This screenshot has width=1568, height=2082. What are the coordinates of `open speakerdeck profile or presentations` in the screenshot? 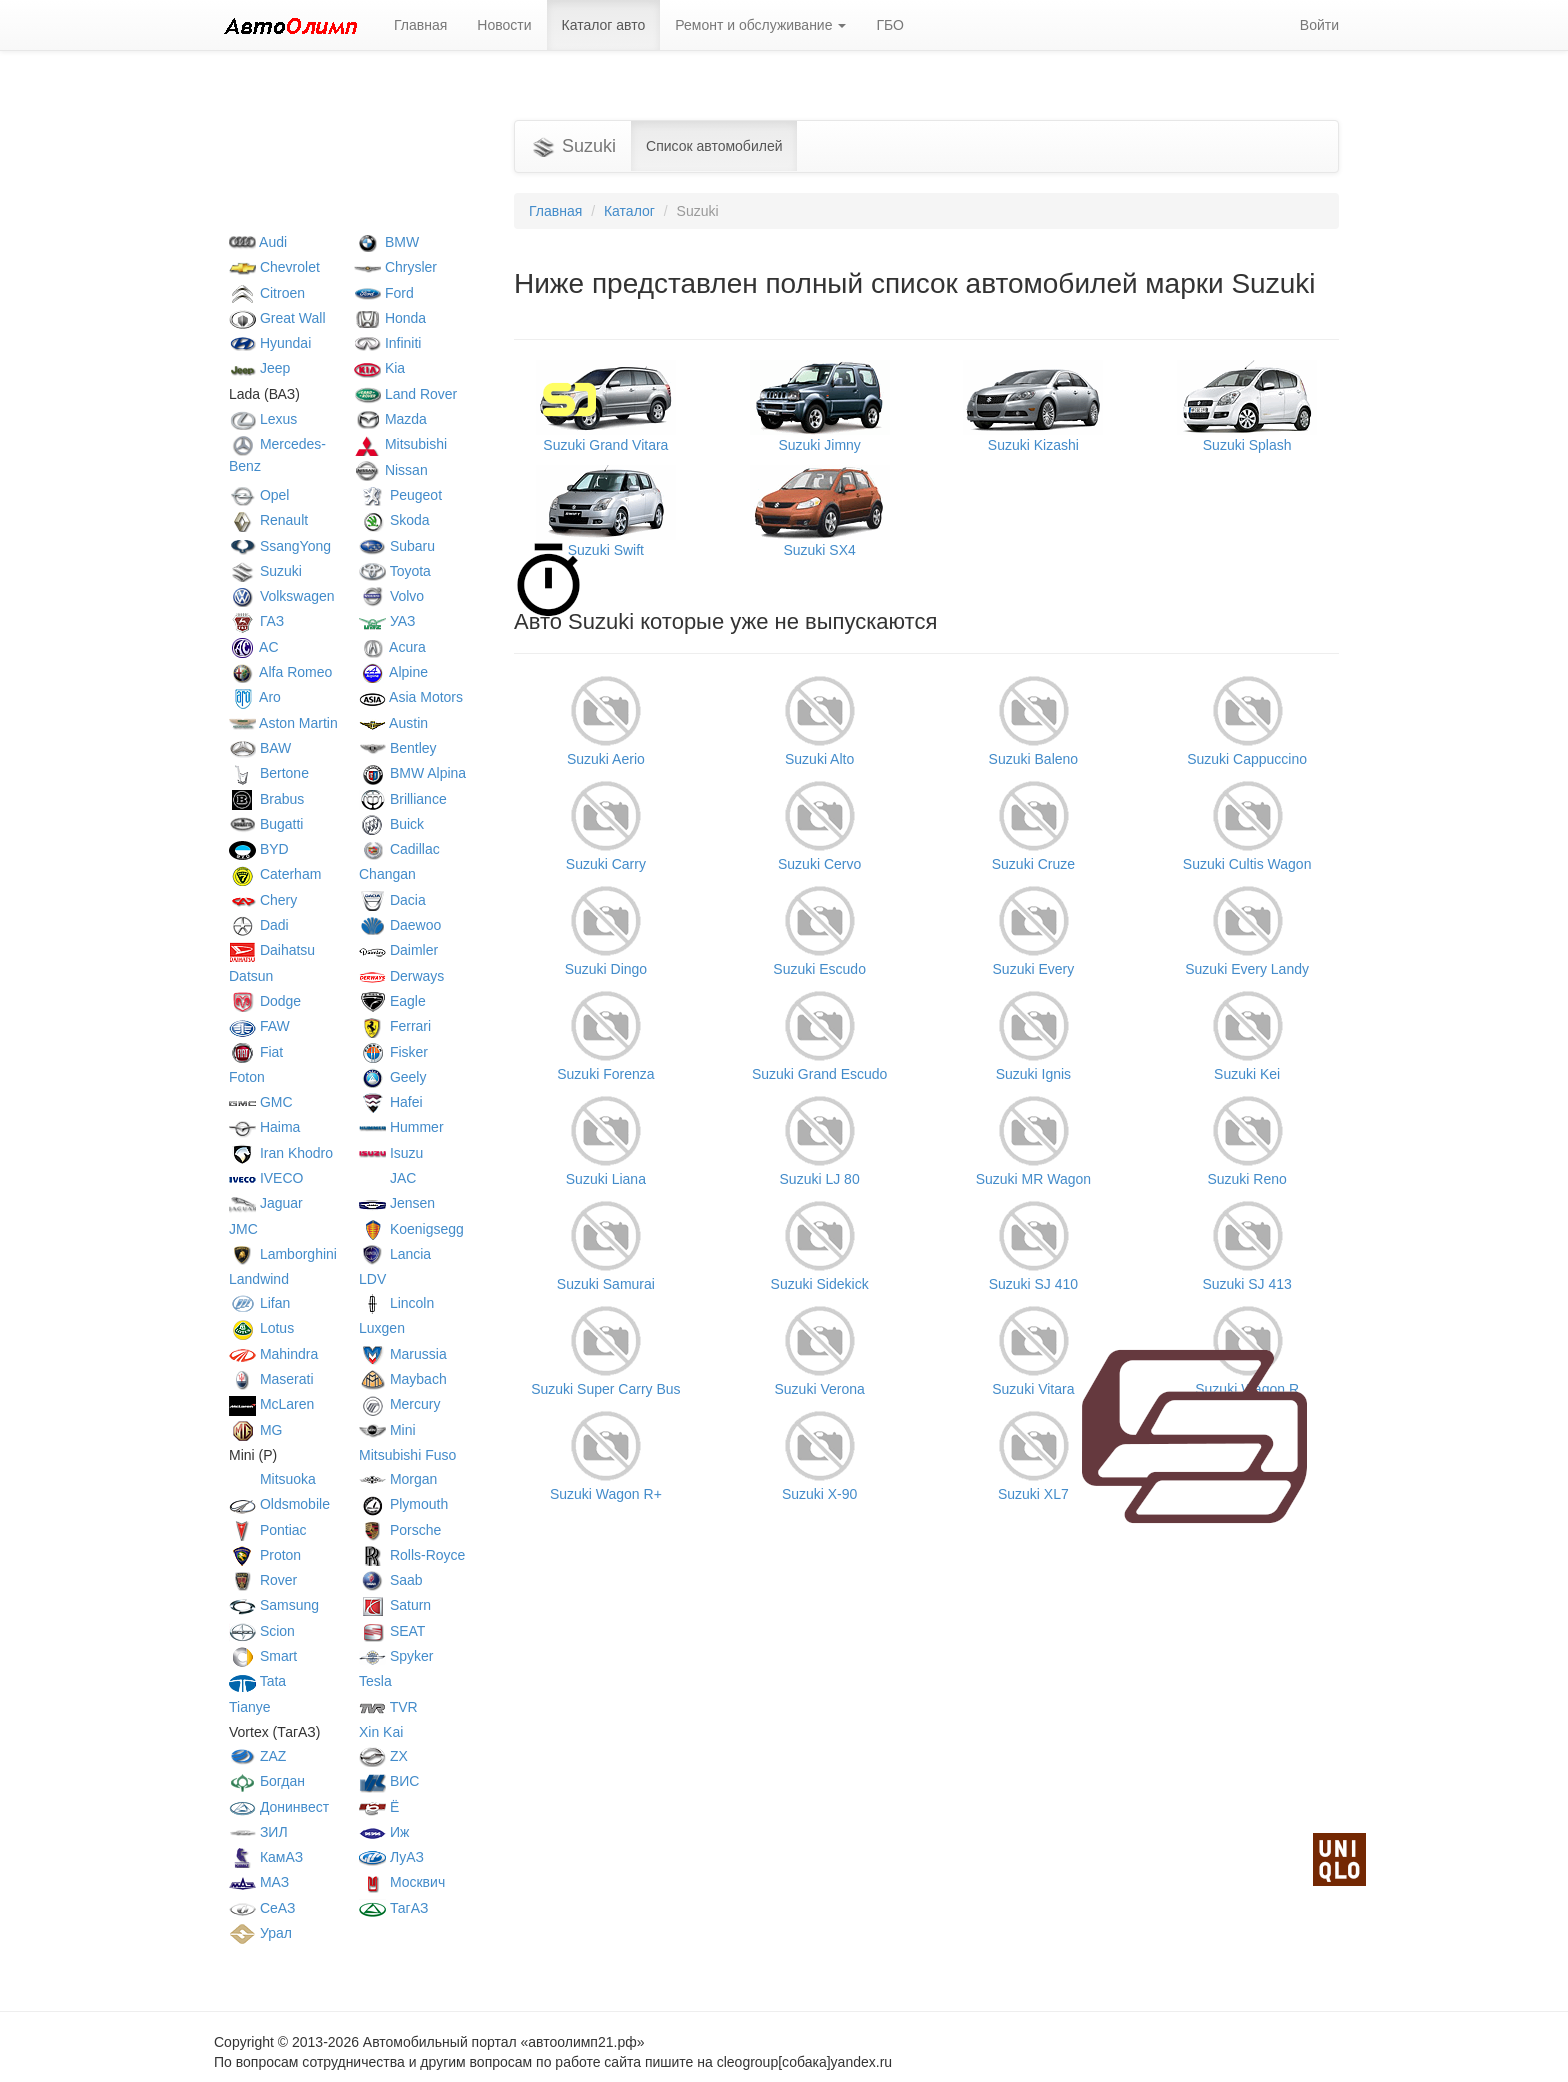 It's located at (569, 399).